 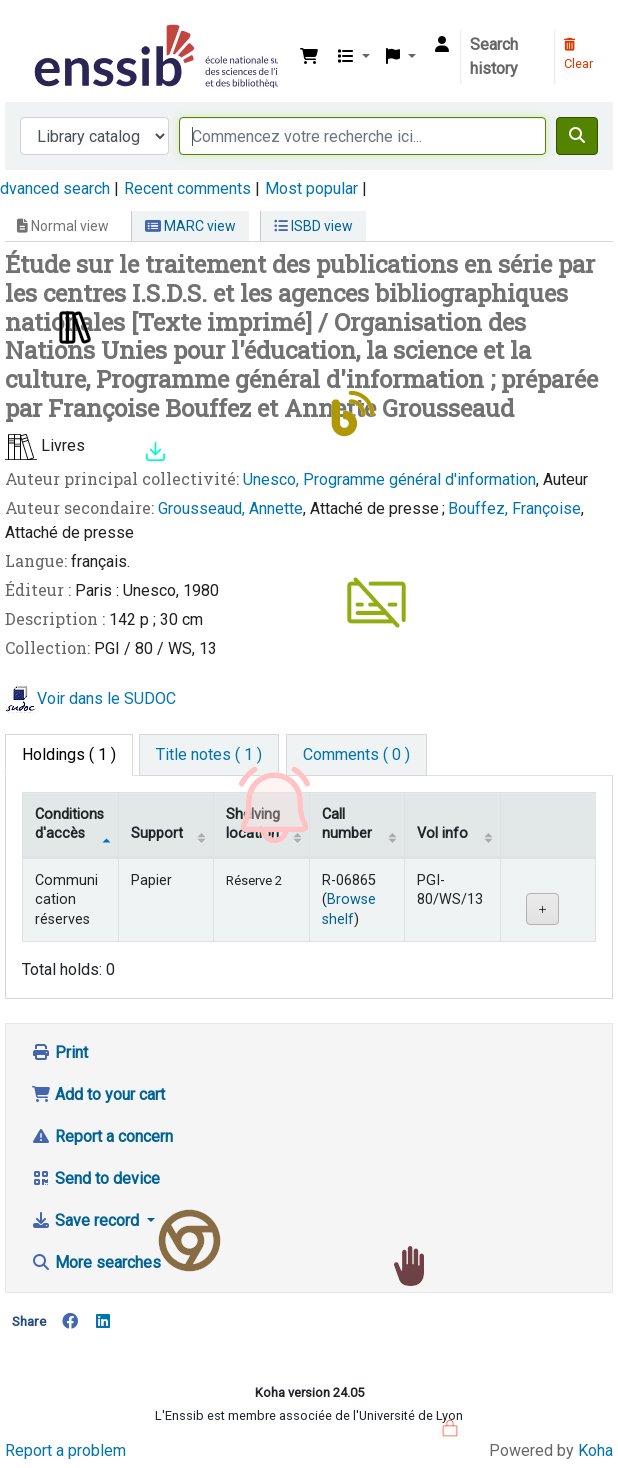 I want to click on access blog or publishing platform, so click(x=351, y=413).